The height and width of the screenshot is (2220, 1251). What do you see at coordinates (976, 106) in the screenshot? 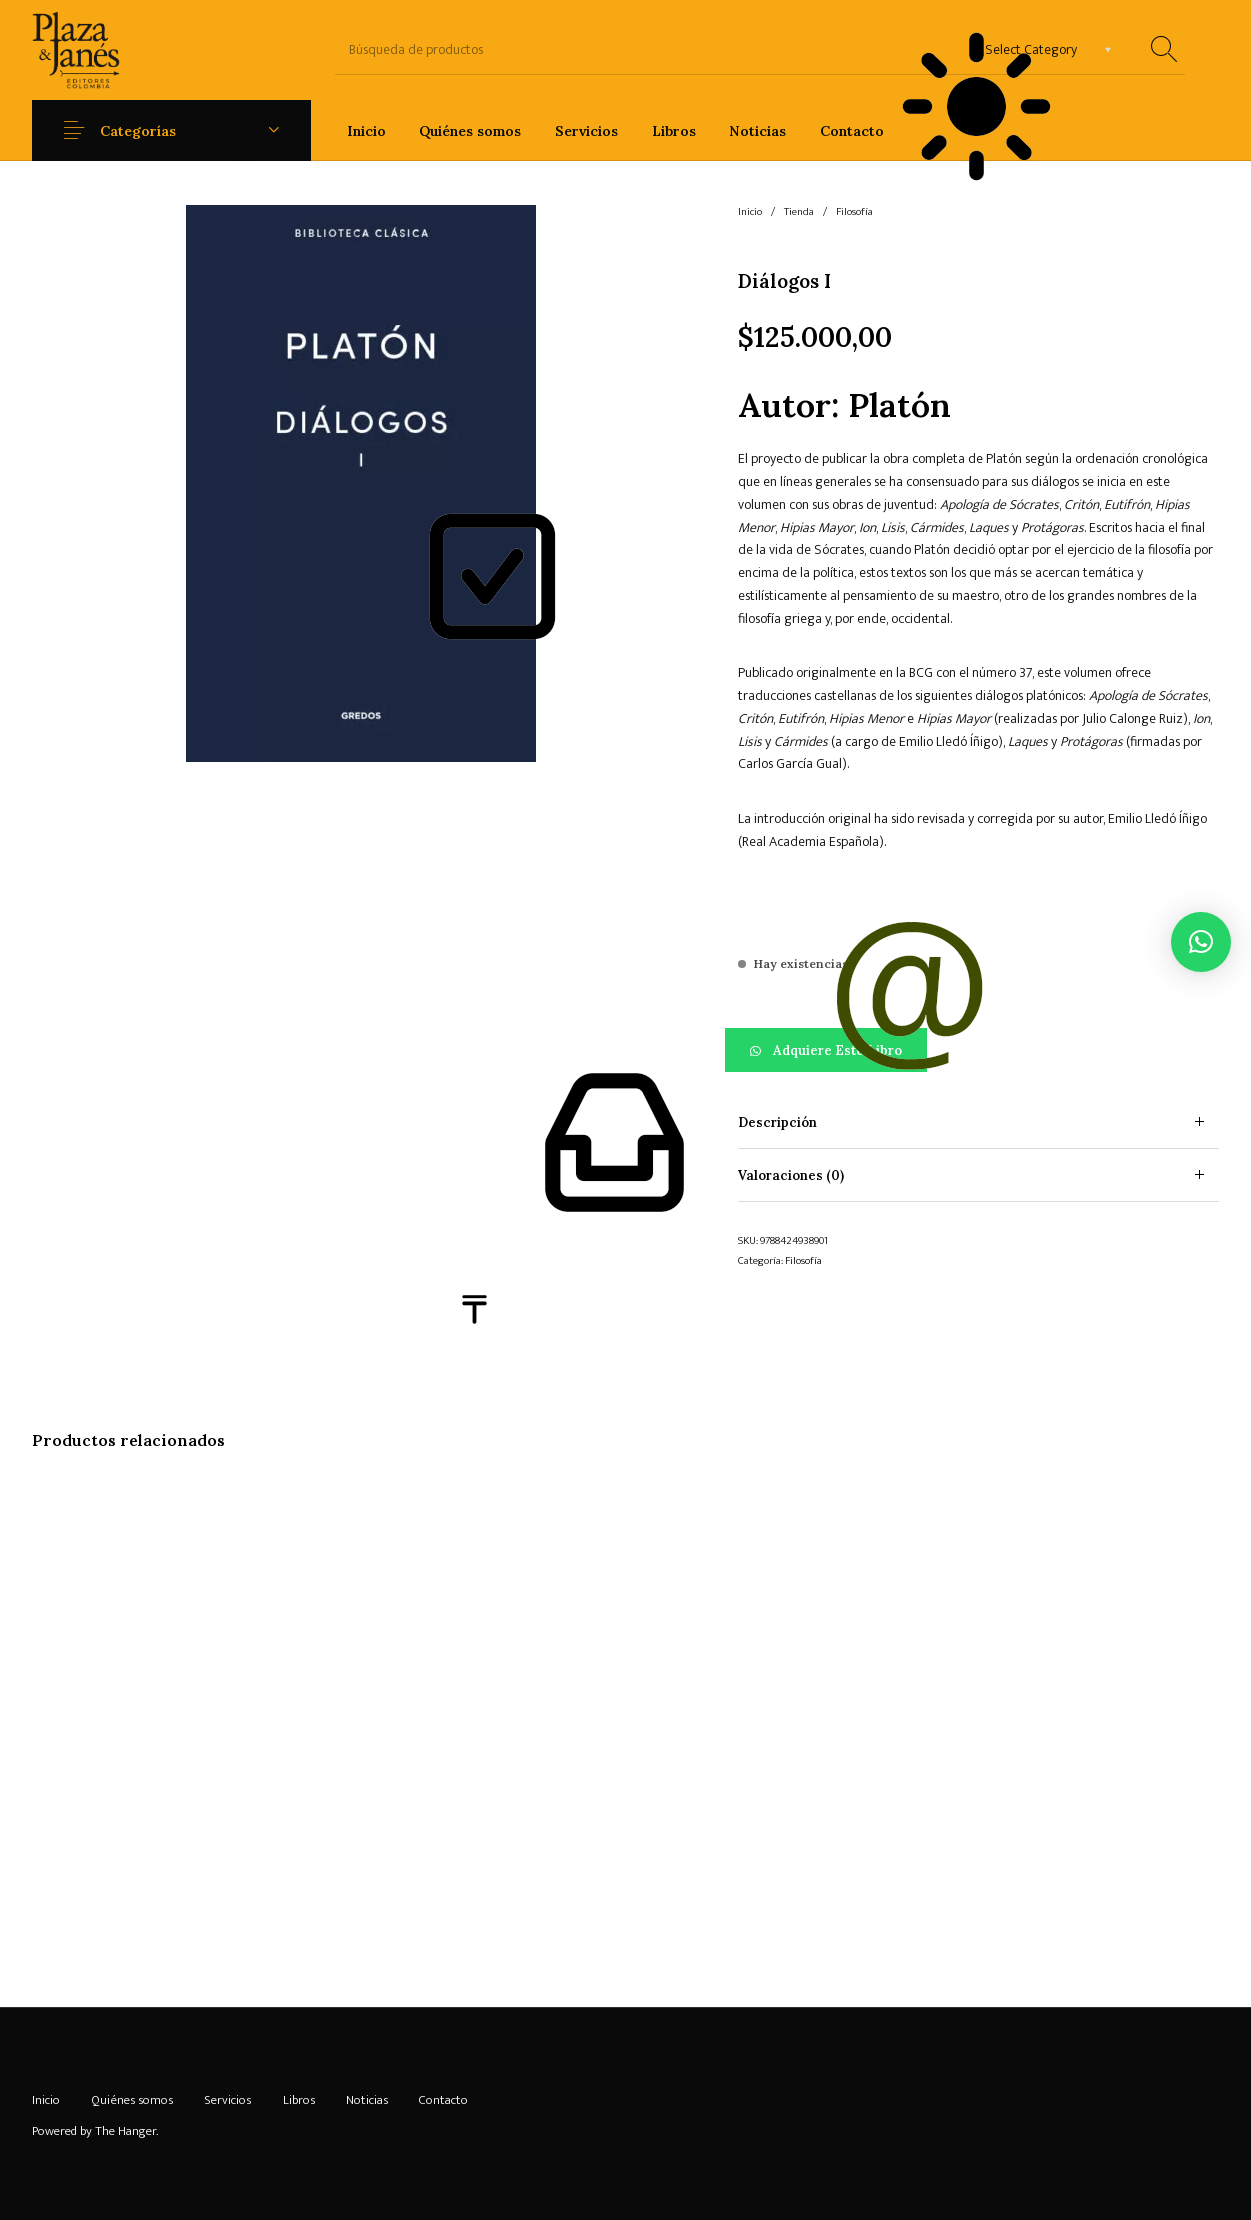
I see `switch to light mode` at bounding box center [976, 106].